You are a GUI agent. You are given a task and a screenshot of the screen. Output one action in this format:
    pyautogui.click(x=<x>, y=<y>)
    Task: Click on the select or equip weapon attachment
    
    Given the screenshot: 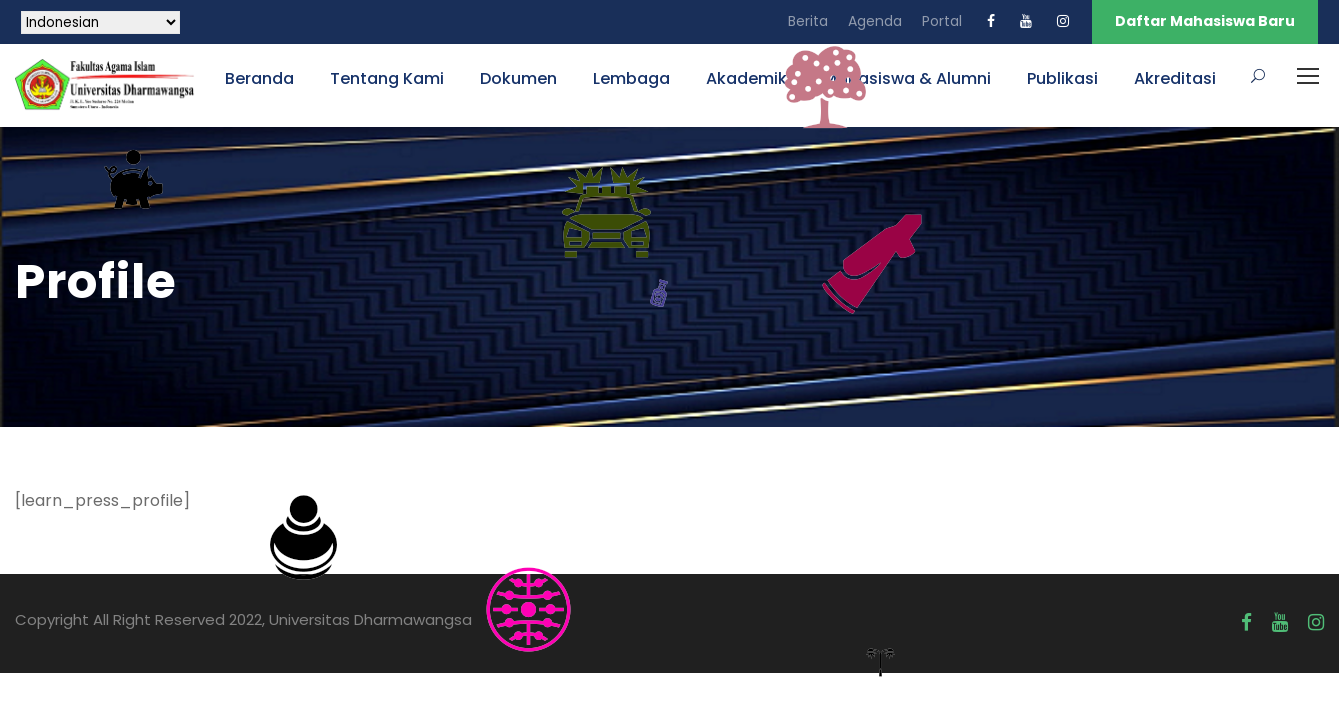 What is the action you would take?
    pyautogui.click(x=872, y=264)
    